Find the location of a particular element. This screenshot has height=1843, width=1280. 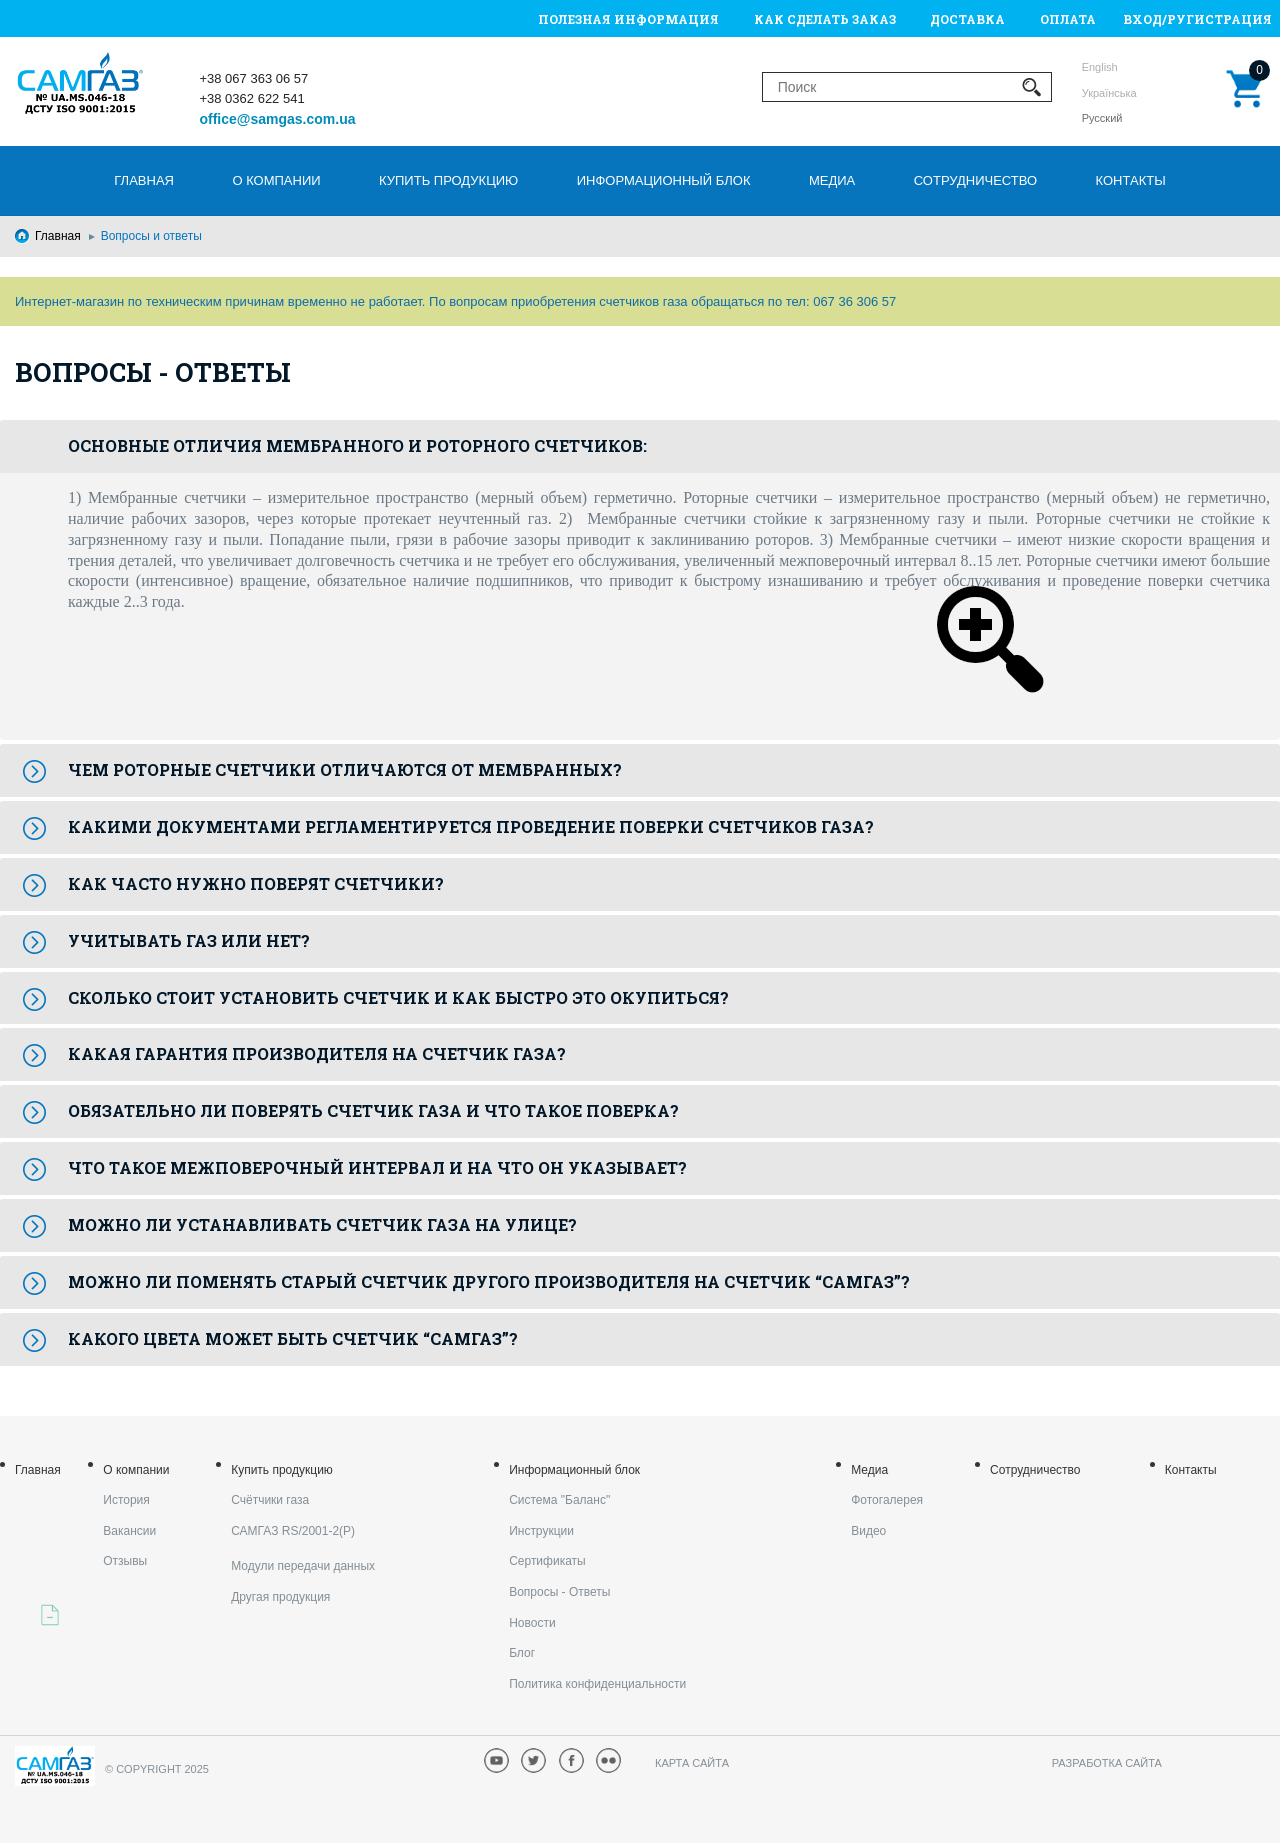

remove a file or document is located at coordinates (50, 1615).